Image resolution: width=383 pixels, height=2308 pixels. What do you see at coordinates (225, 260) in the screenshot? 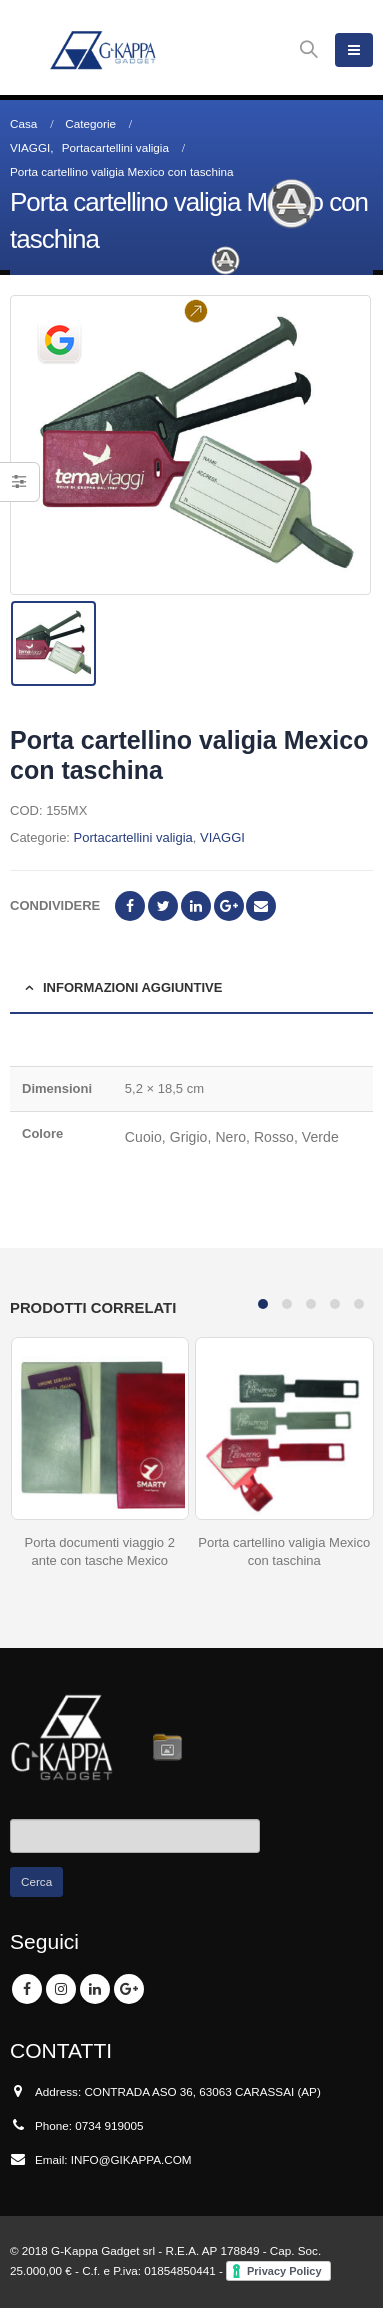
I see `open the software update manager` at bounding box center [225, 260].